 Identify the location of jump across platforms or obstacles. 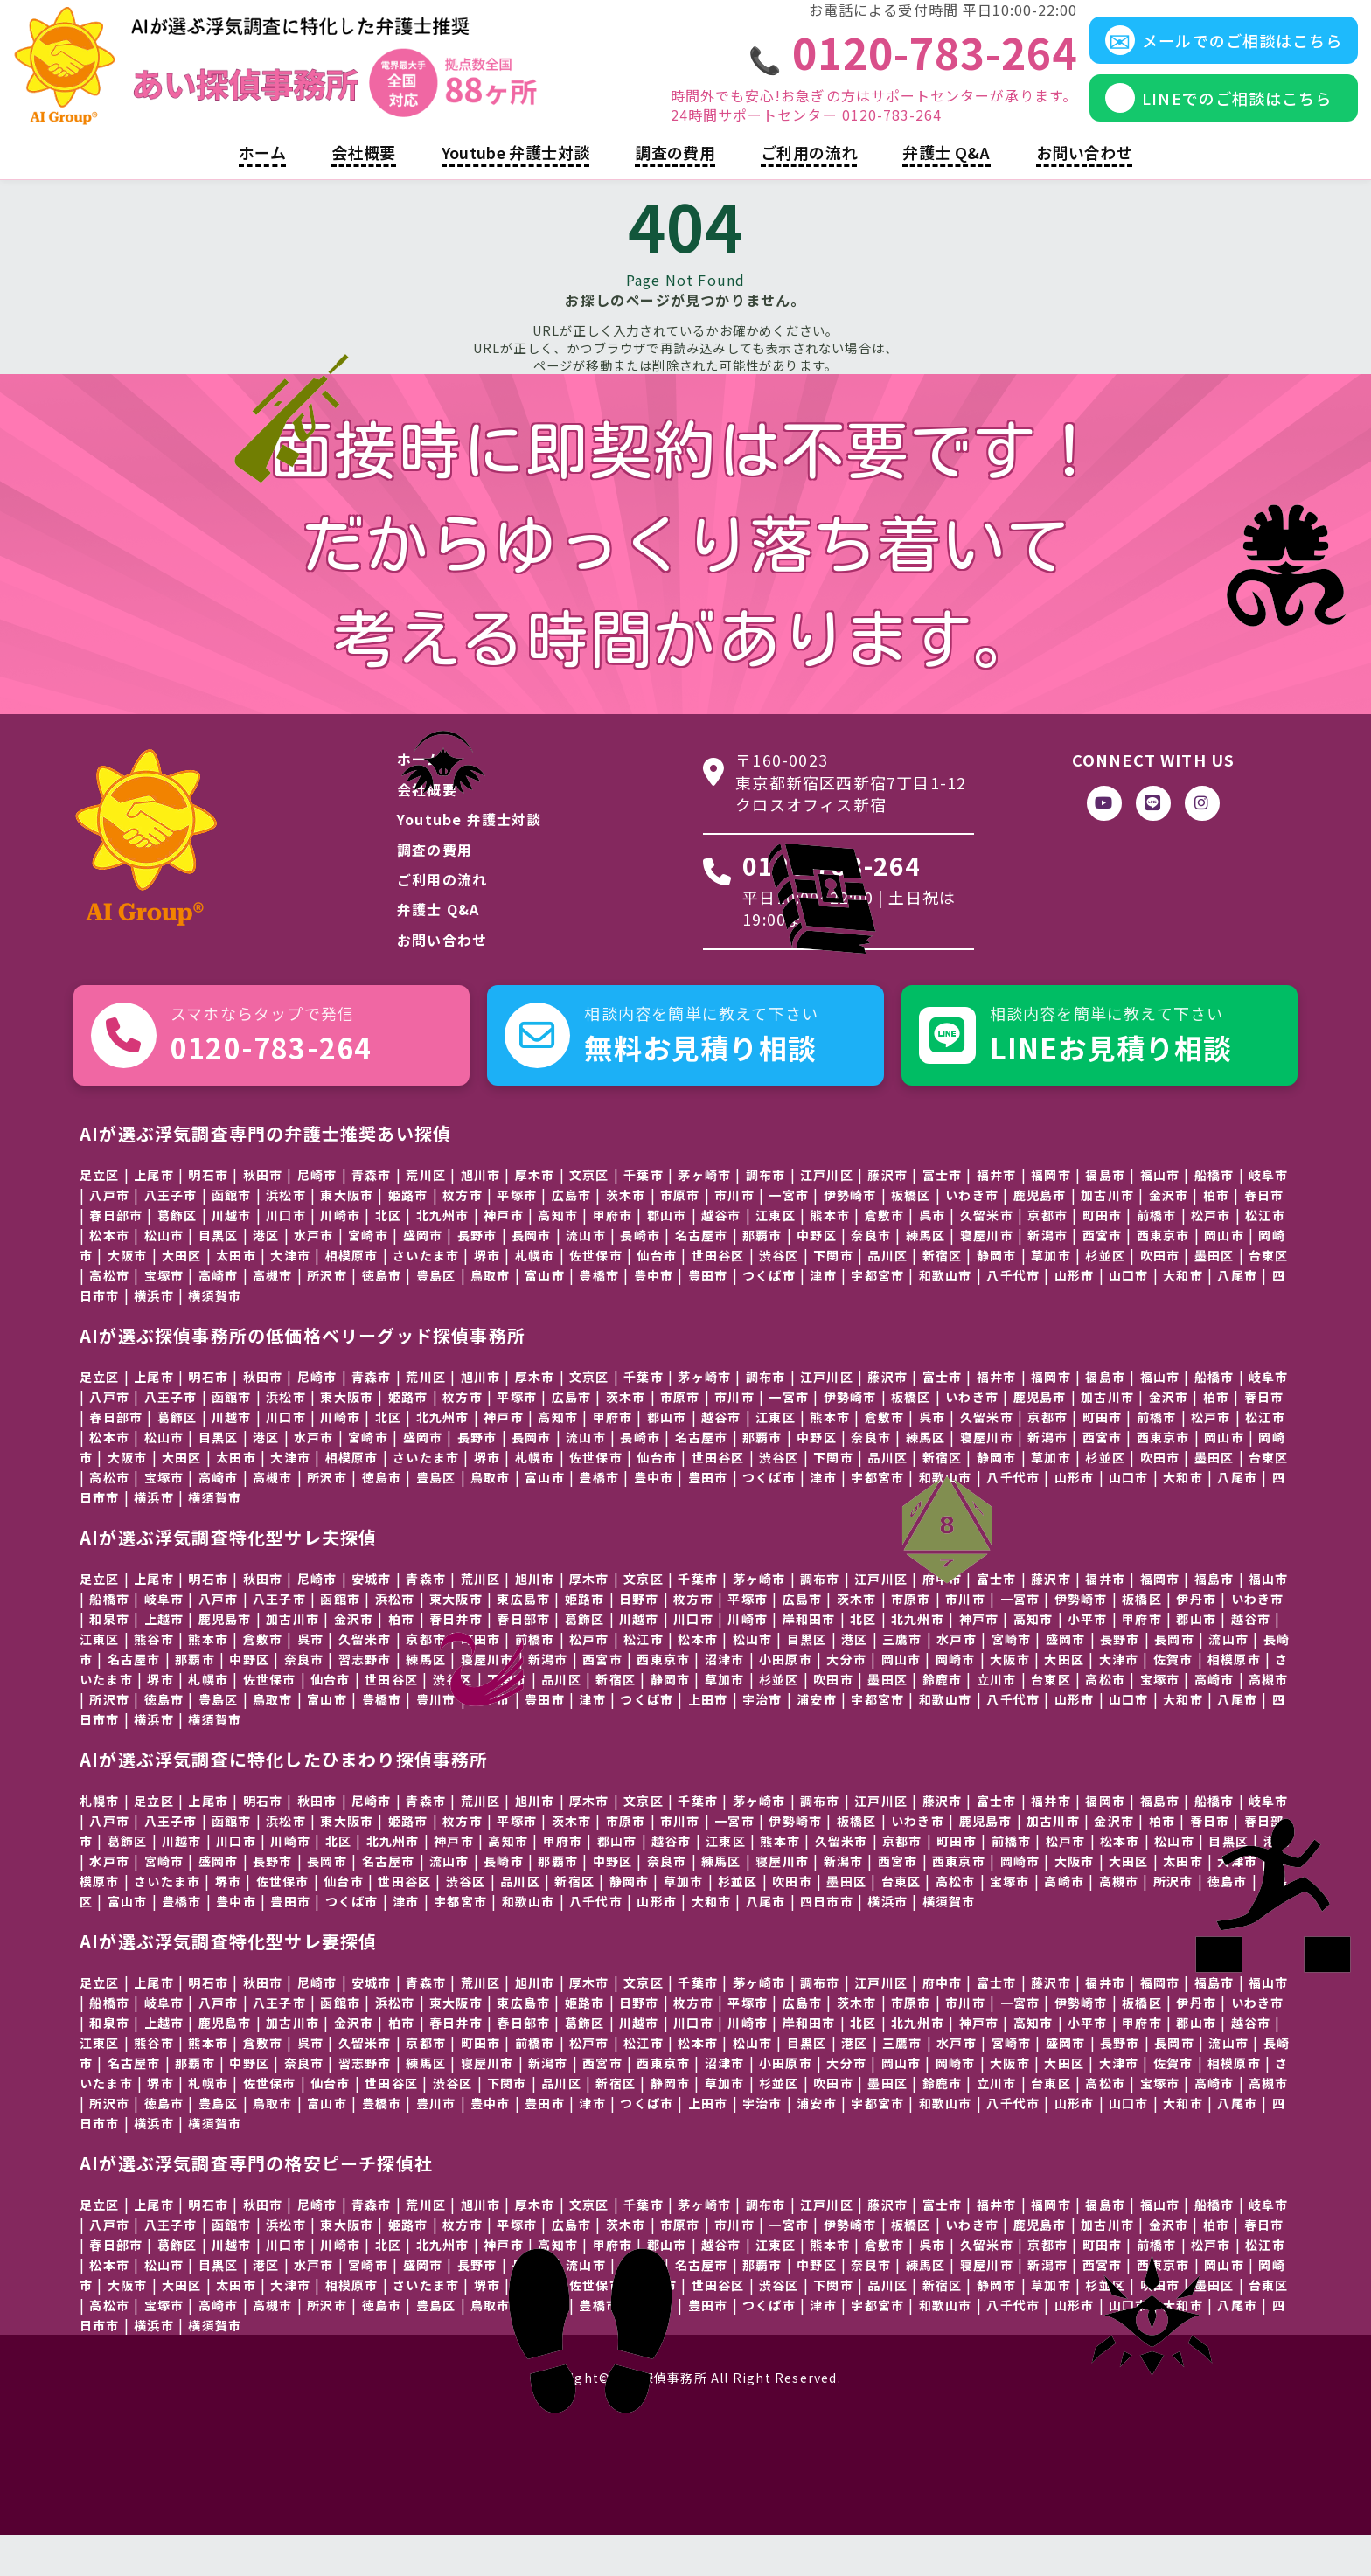
(1273, 1895).